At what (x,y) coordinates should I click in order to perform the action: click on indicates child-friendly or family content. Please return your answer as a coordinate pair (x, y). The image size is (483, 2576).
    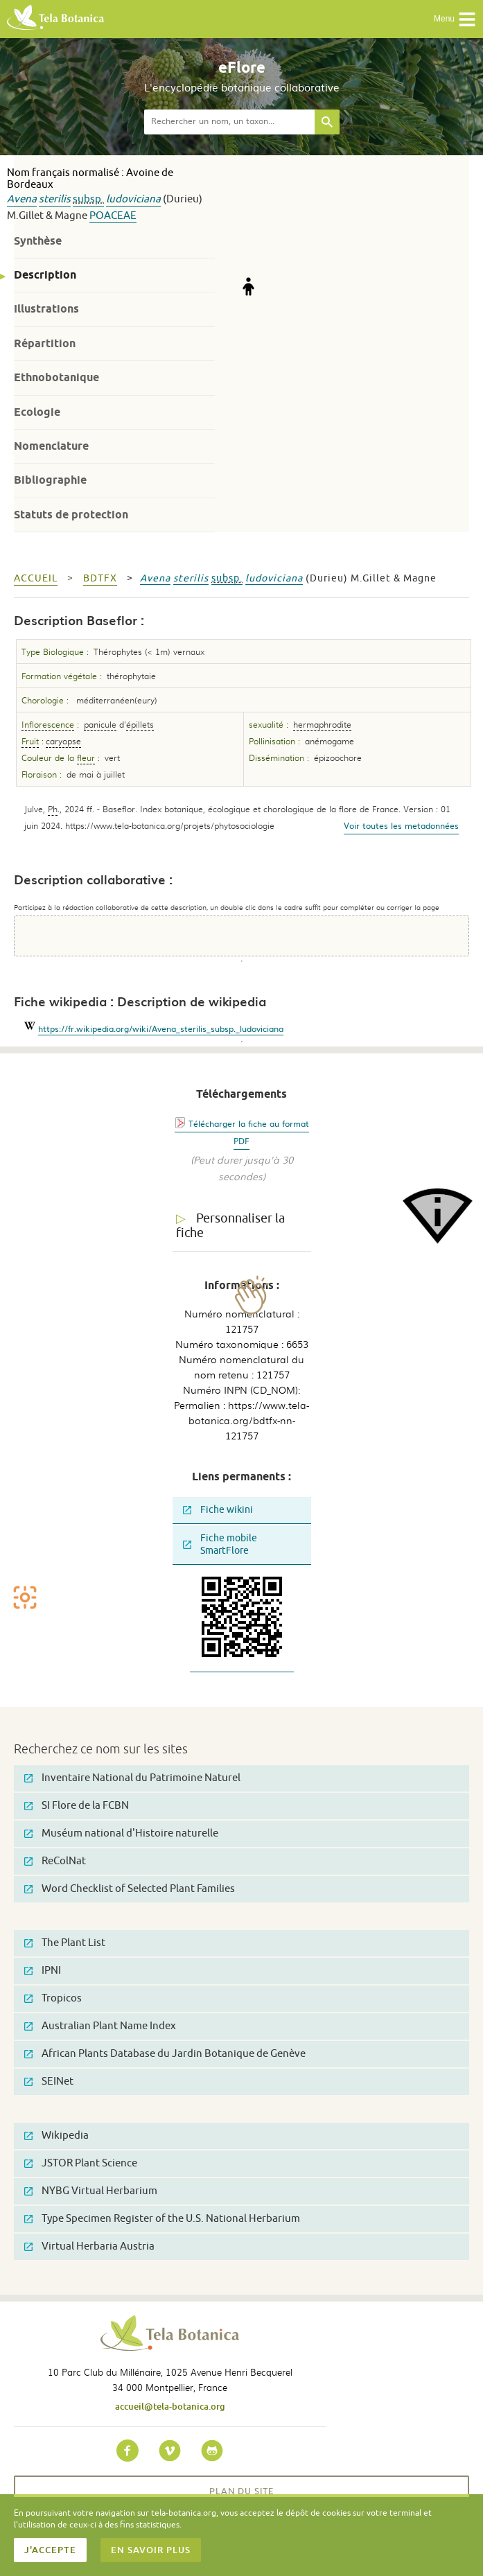
    Looking at the image, I should click on (248, 286).